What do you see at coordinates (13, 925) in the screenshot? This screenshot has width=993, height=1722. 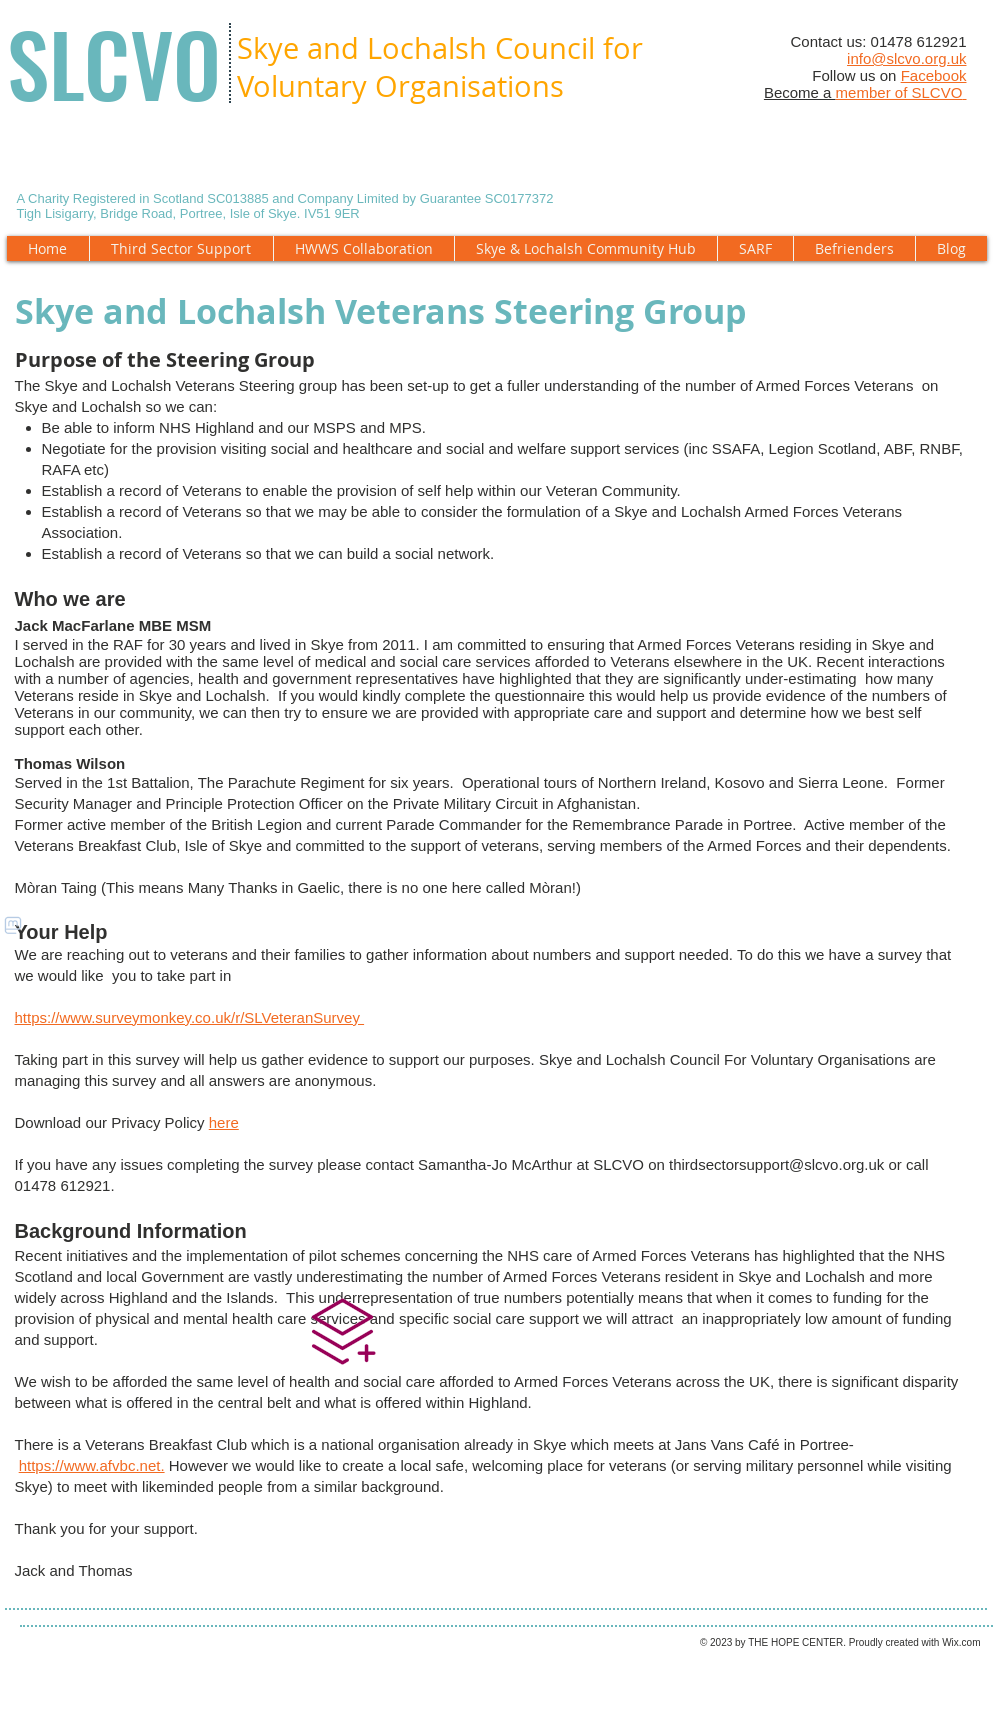 I see `open mastodon app` at bounding box center [13, 925].